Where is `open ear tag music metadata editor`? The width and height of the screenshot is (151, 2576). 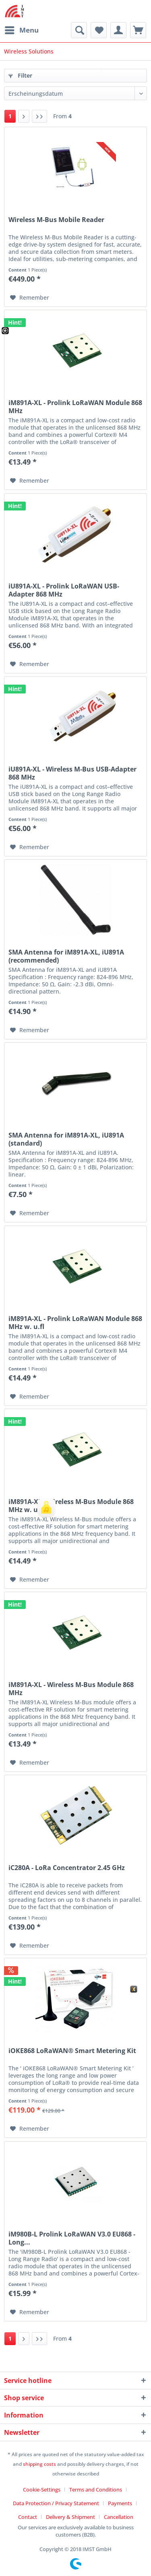 open ear tag music metadata editor is located at coordinates (46, 1508).